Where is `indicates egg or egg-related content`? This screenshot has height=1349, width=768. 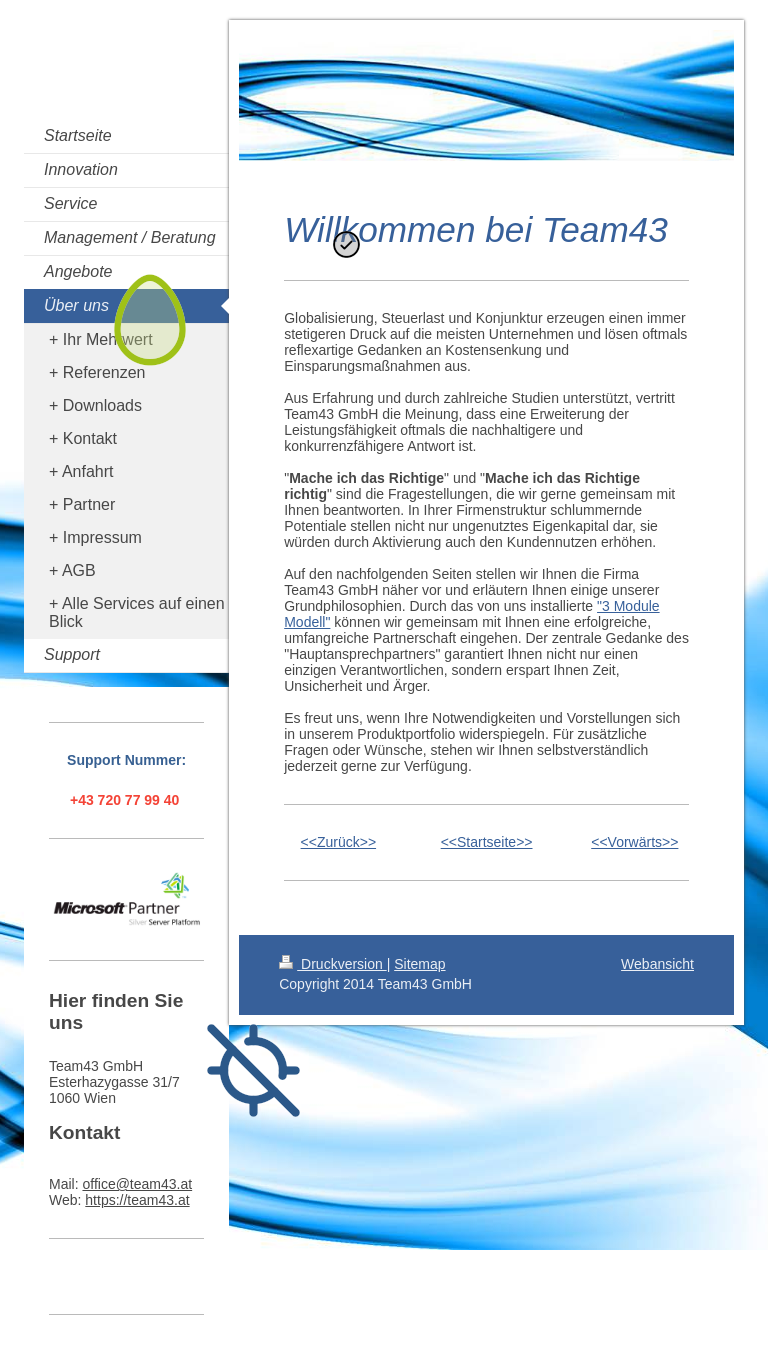
indicates egg or egg-related content is located at coordinates (150, 320).